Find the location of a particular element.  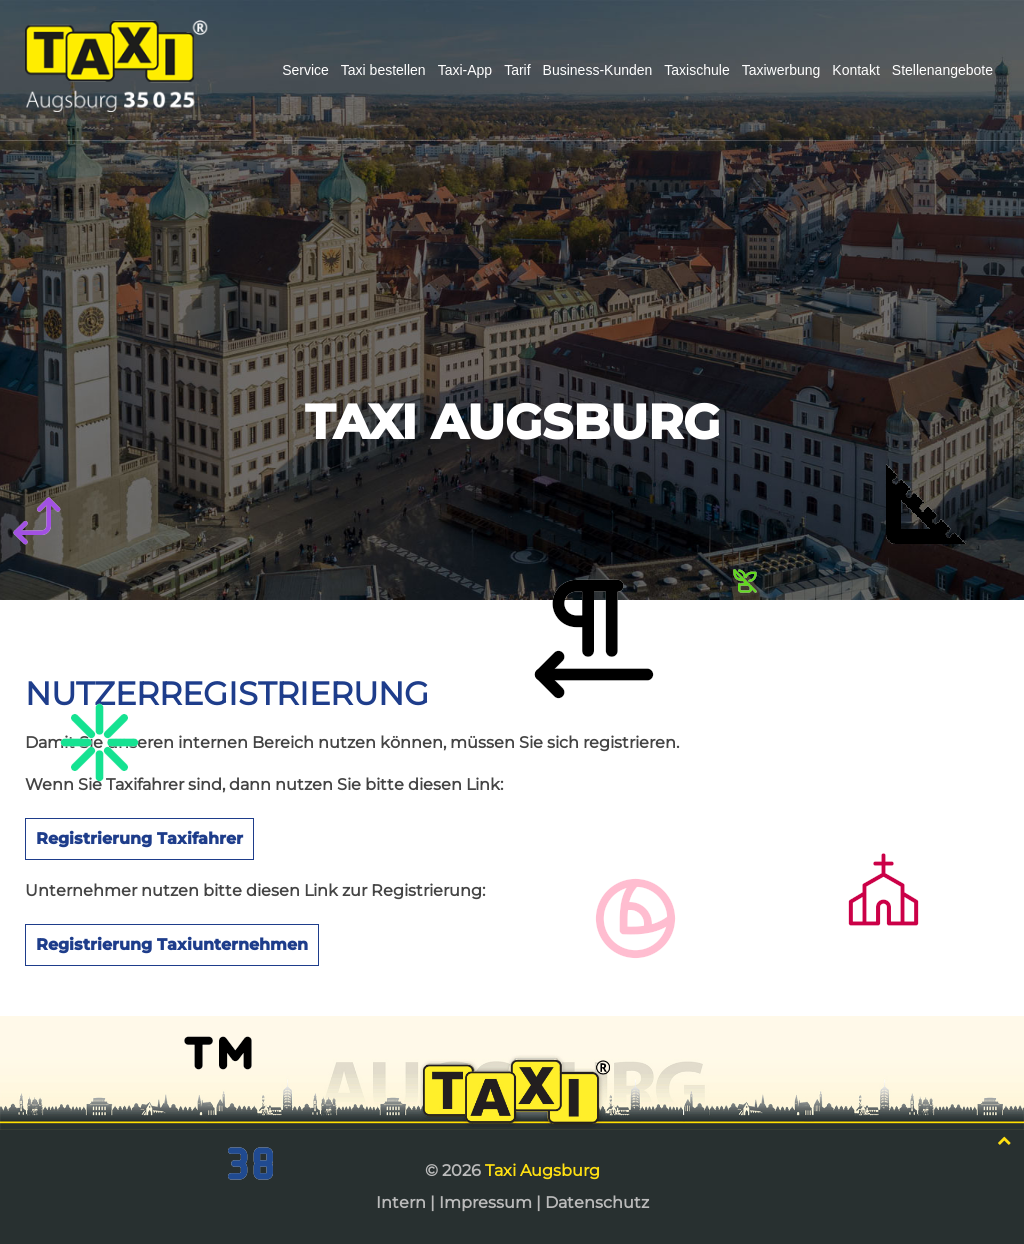

connect to Zapier automation platform is located at coordinates (99, 742).